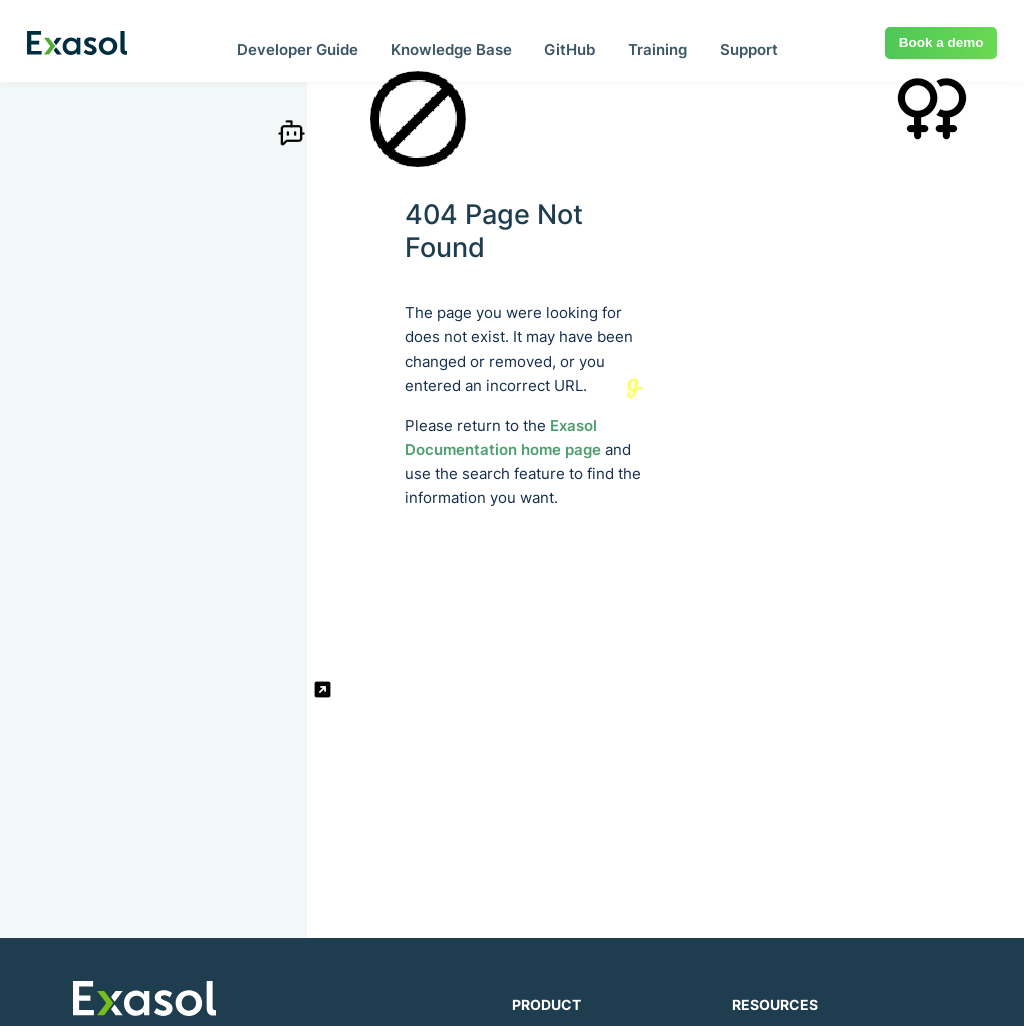 Image resolution: width=1024 pixels, height=1026 pixels. What do you see at coordinates (291, 133) in the screenshot?
I see `open chat with AI assistant` at bounding box center [291, 133].